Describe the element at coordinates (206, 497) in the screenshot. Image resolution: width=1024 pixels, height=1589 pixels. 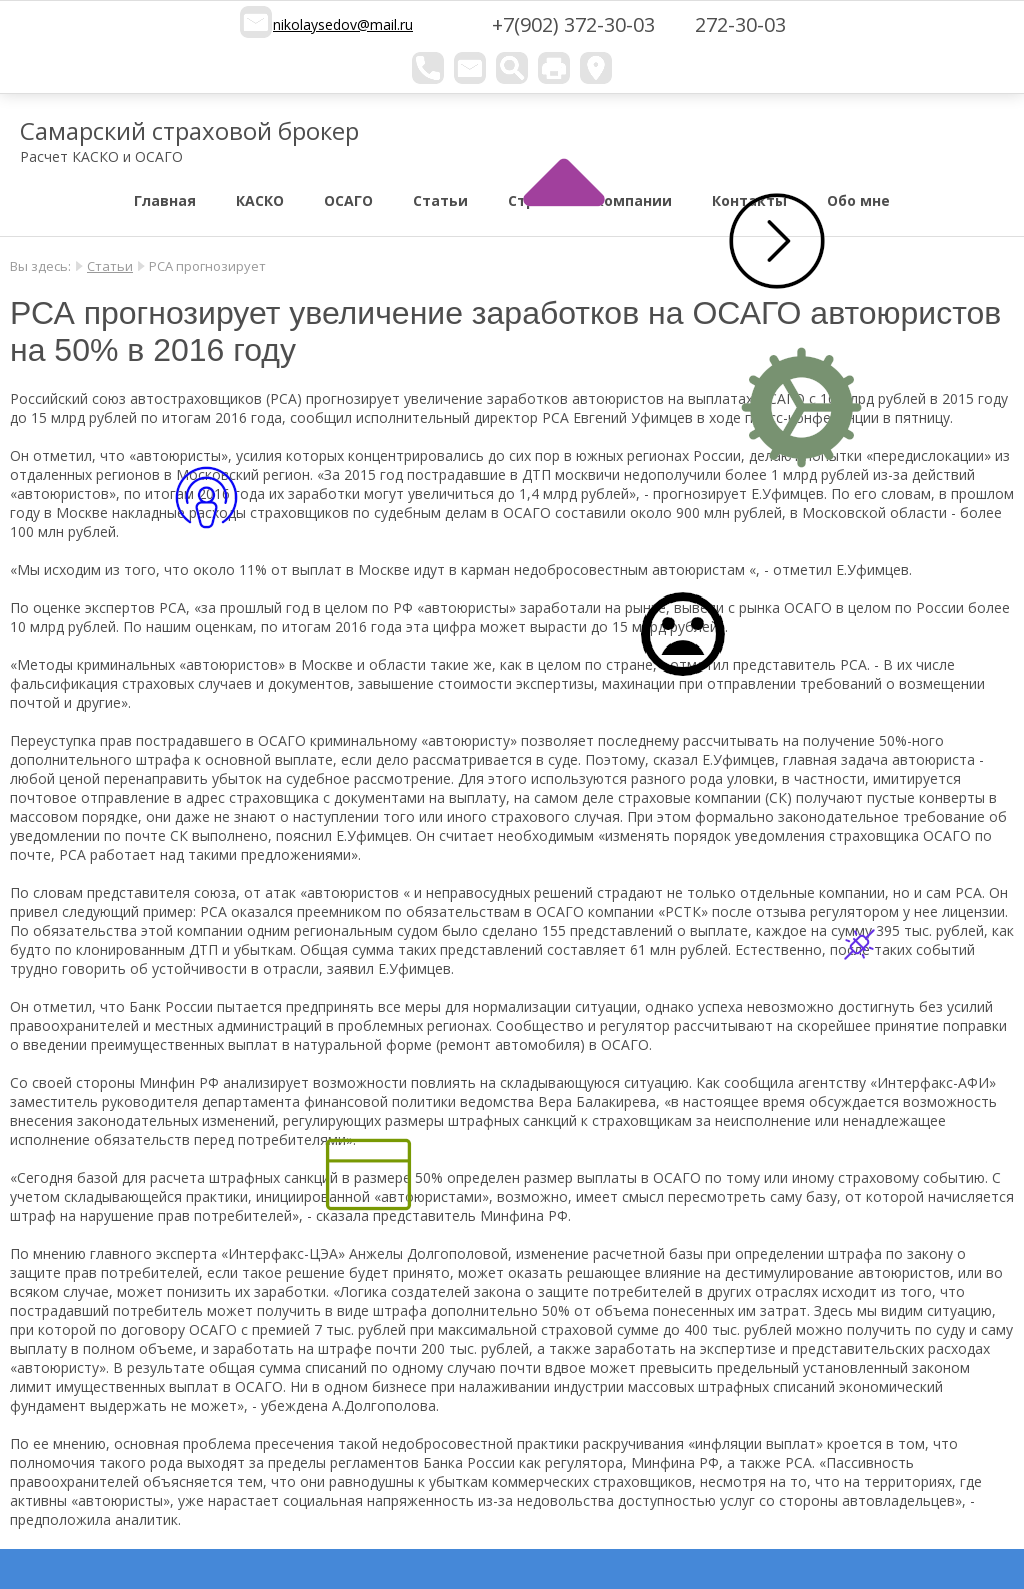
I see `open apple podcasts app` at that location.